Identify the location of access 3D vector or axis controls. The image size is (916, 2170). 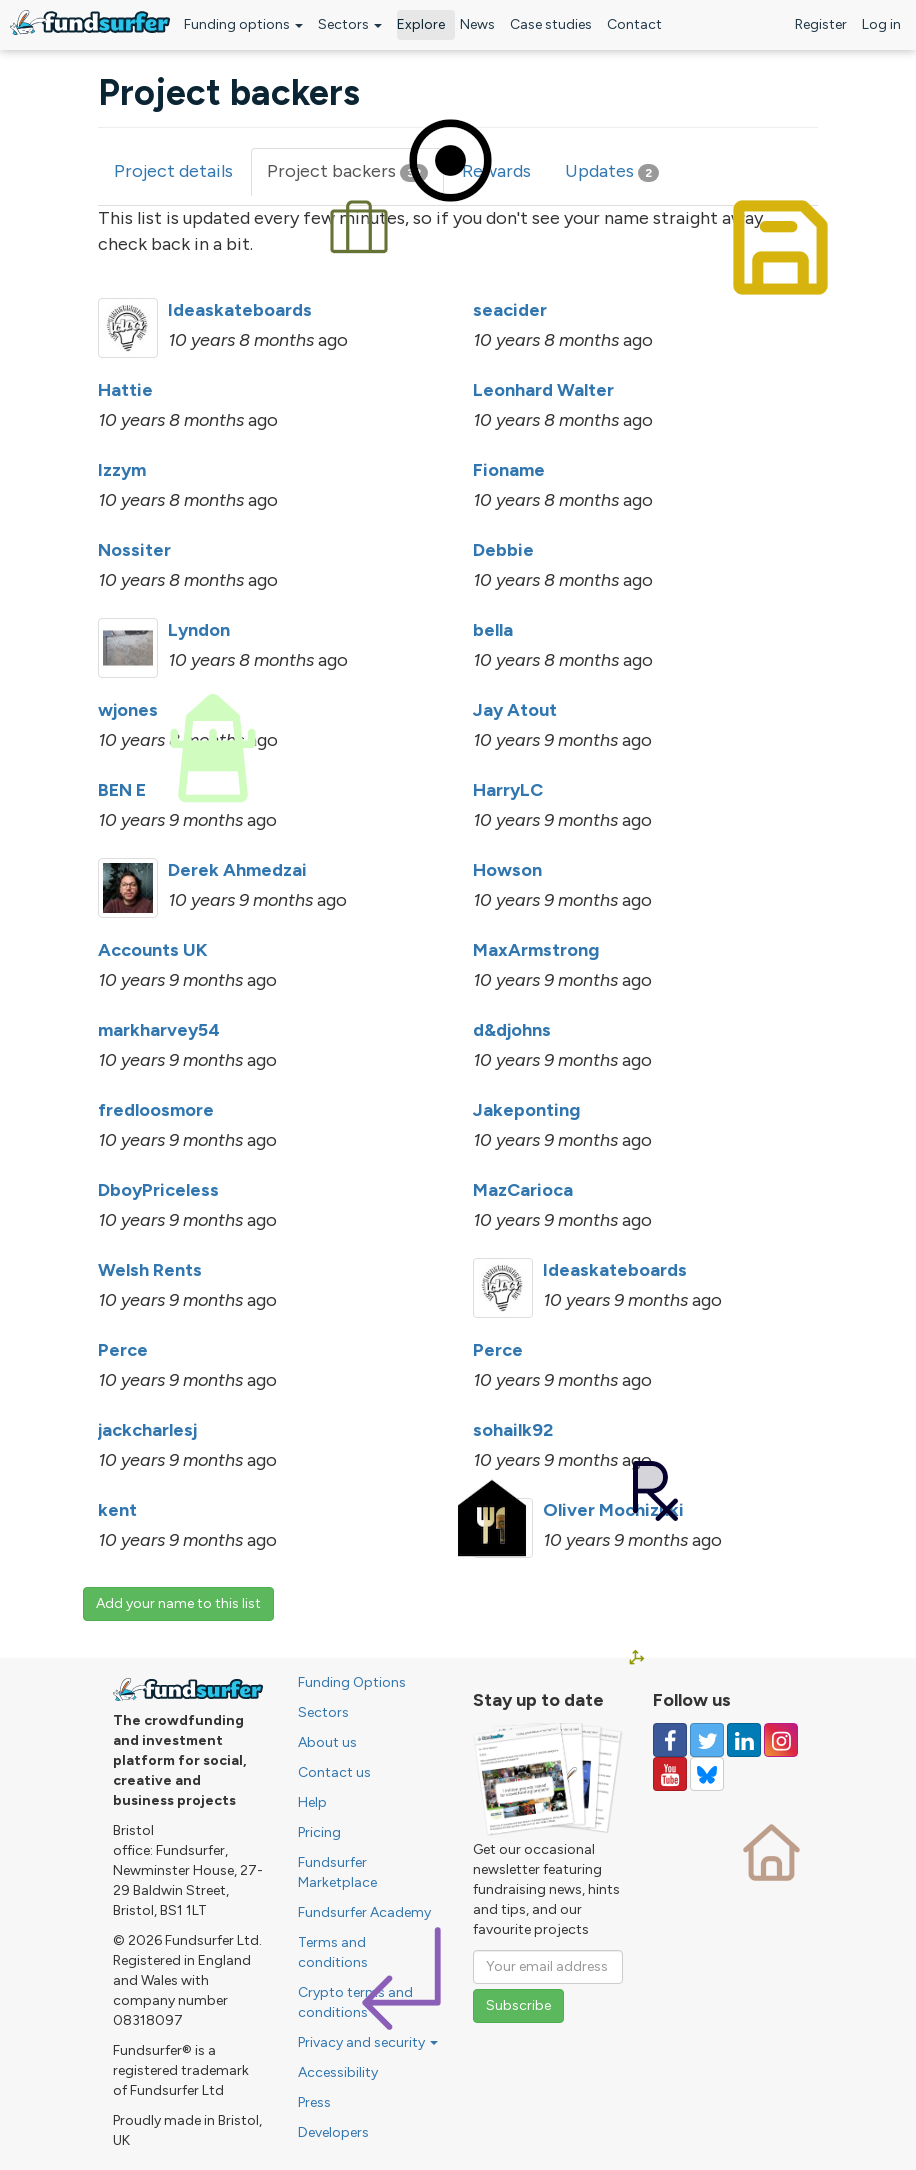
(636, 1658).